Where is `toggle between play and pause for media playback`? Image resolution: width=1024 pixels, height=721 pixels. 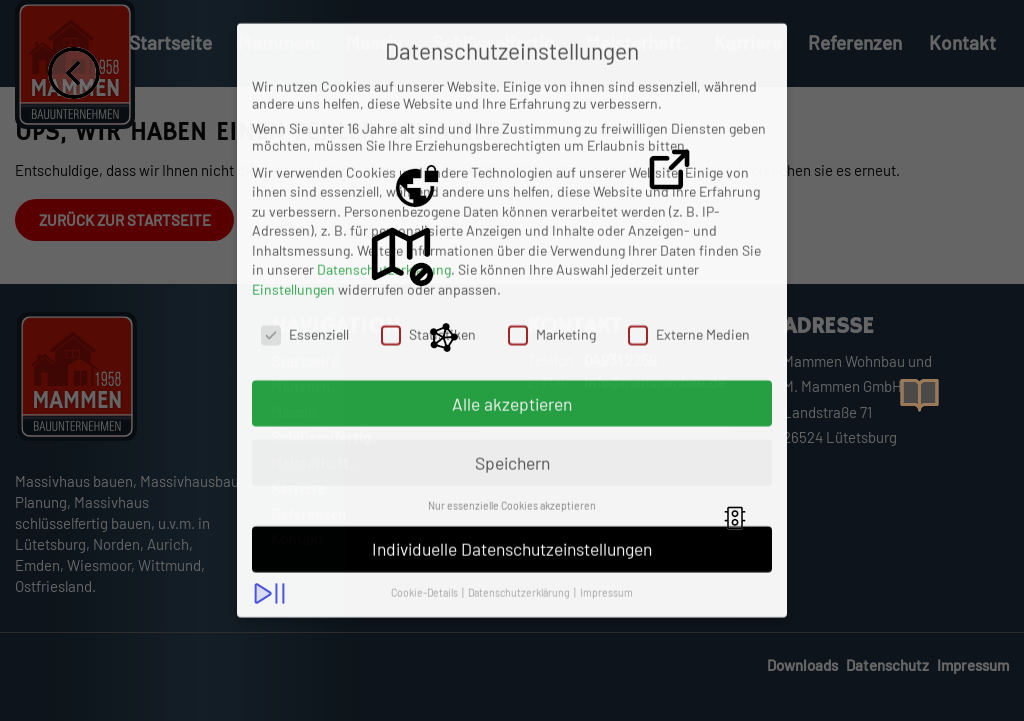
toggle between play and pause for media playback is located at coordinates (269, 593).